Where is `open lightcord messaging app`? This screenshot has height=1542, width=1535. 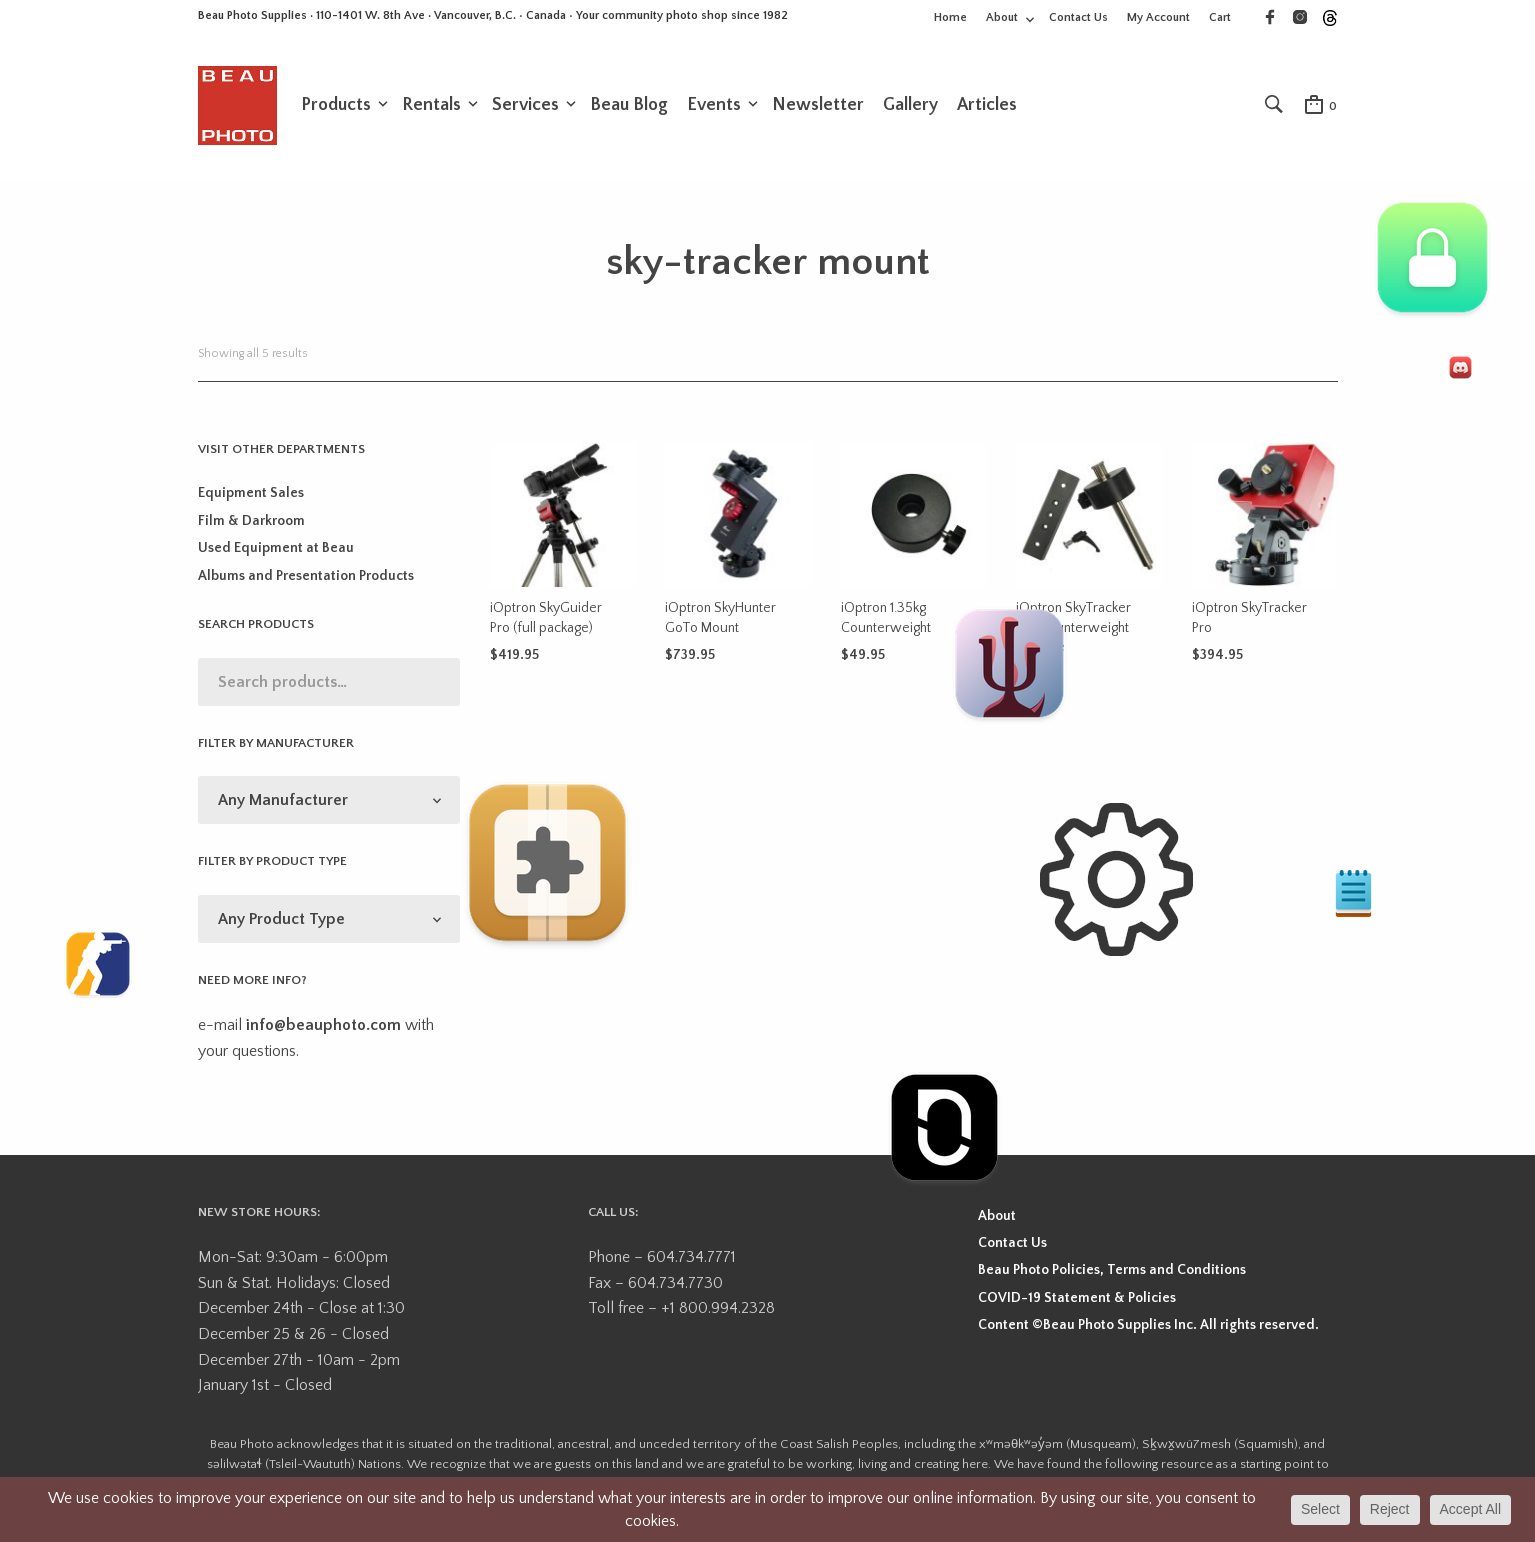
open lightcord messaging app is located at coordinates (1460, 367).